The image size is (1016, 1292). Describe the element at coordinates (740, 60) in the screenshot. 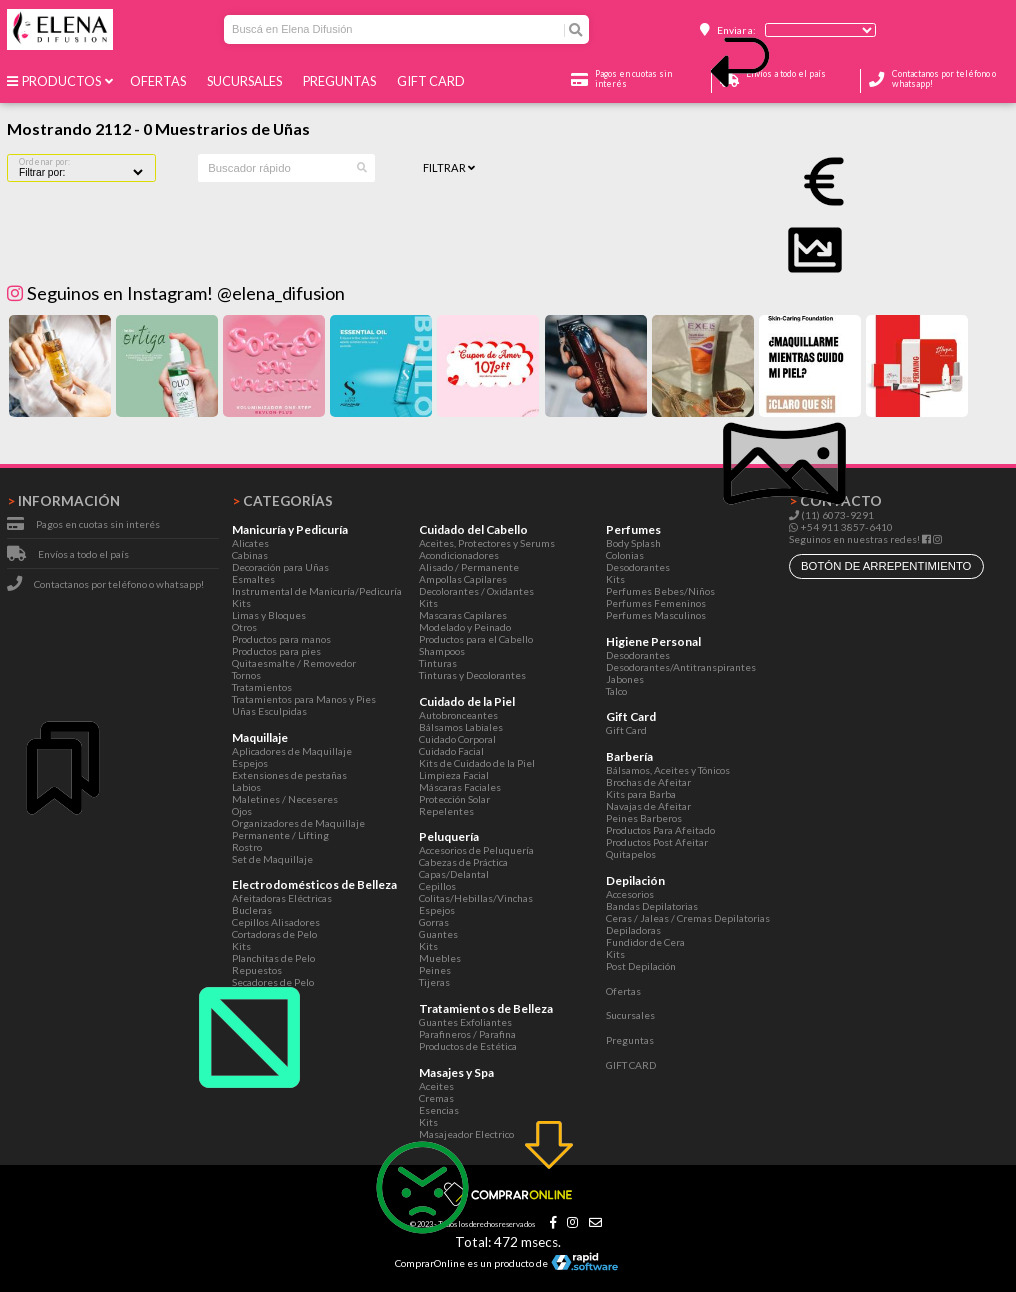

I see `undo or go back to previous state` at that location.